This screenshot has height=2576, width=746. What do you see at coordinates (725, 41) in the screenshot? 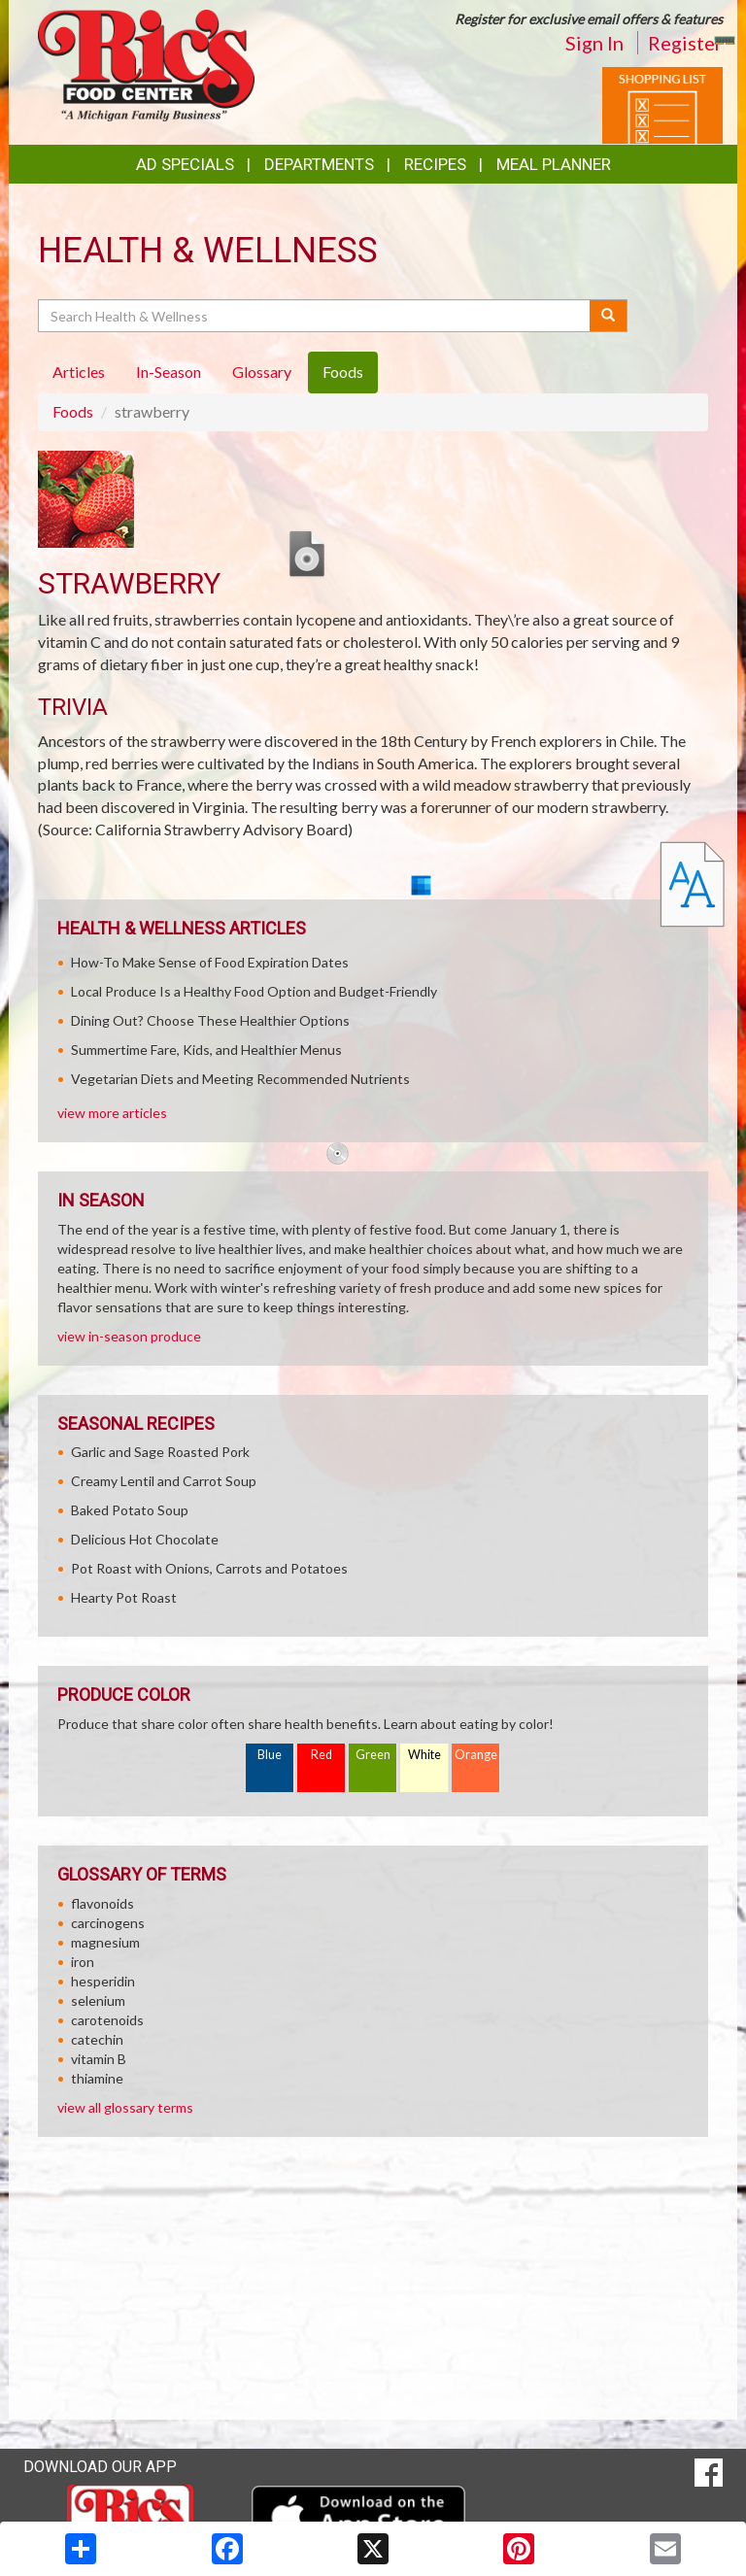
I see `view system memory information` at bounding box center [725, 41].